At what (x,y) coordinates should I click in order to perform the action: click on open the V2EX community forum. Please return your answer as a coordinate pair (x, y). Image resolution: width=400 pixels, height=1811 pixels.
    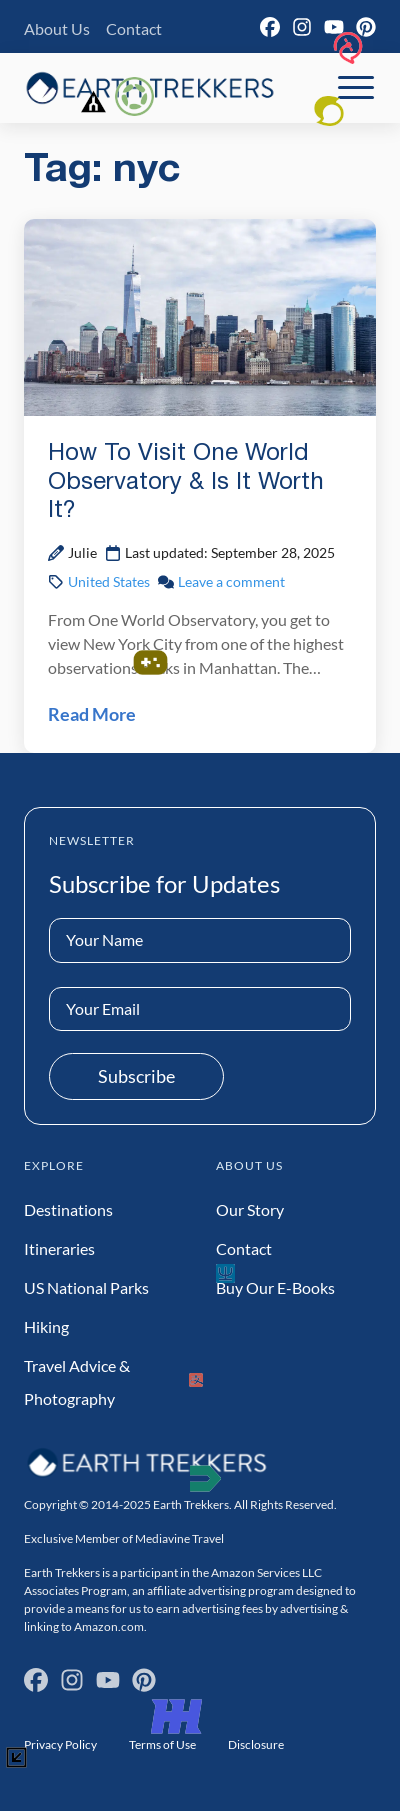
    Looking at the image, I should click on (205, 1478).